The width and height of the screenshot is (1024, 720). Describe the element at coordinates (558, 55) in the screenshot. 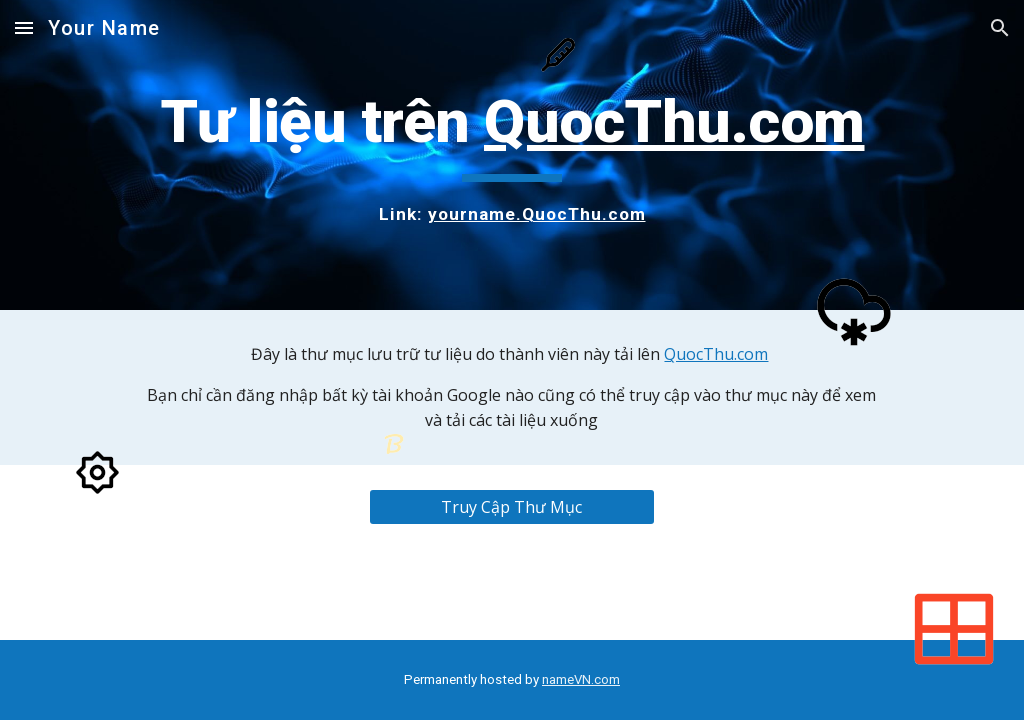

I see `check temperature or health readings` at that location.